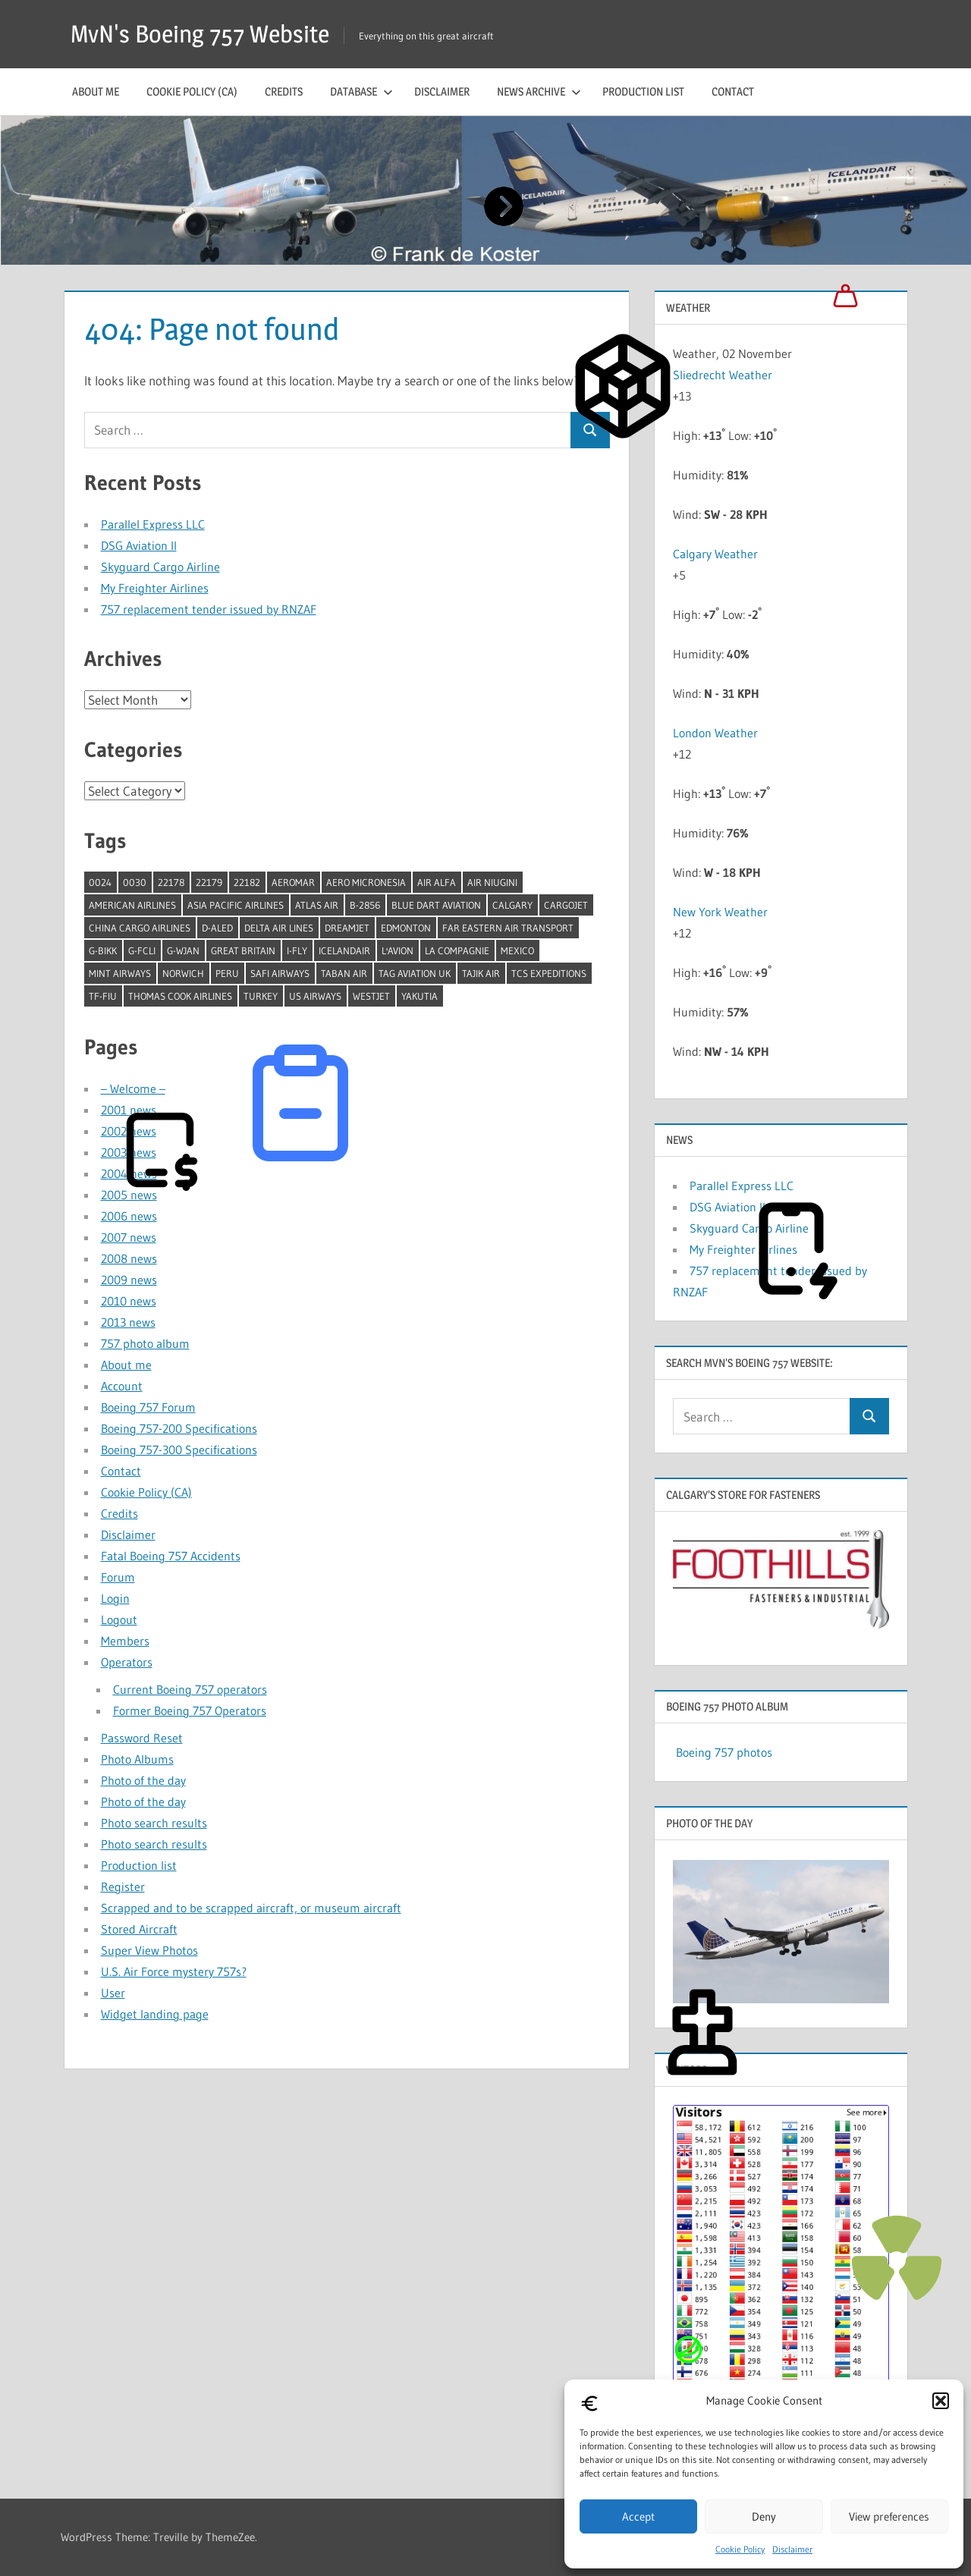 The image size is (971, 2576). What do you see at coordinates (504, 206) in the screenshot?
I see `go to the next item or page` at bounding box center [504, 206].